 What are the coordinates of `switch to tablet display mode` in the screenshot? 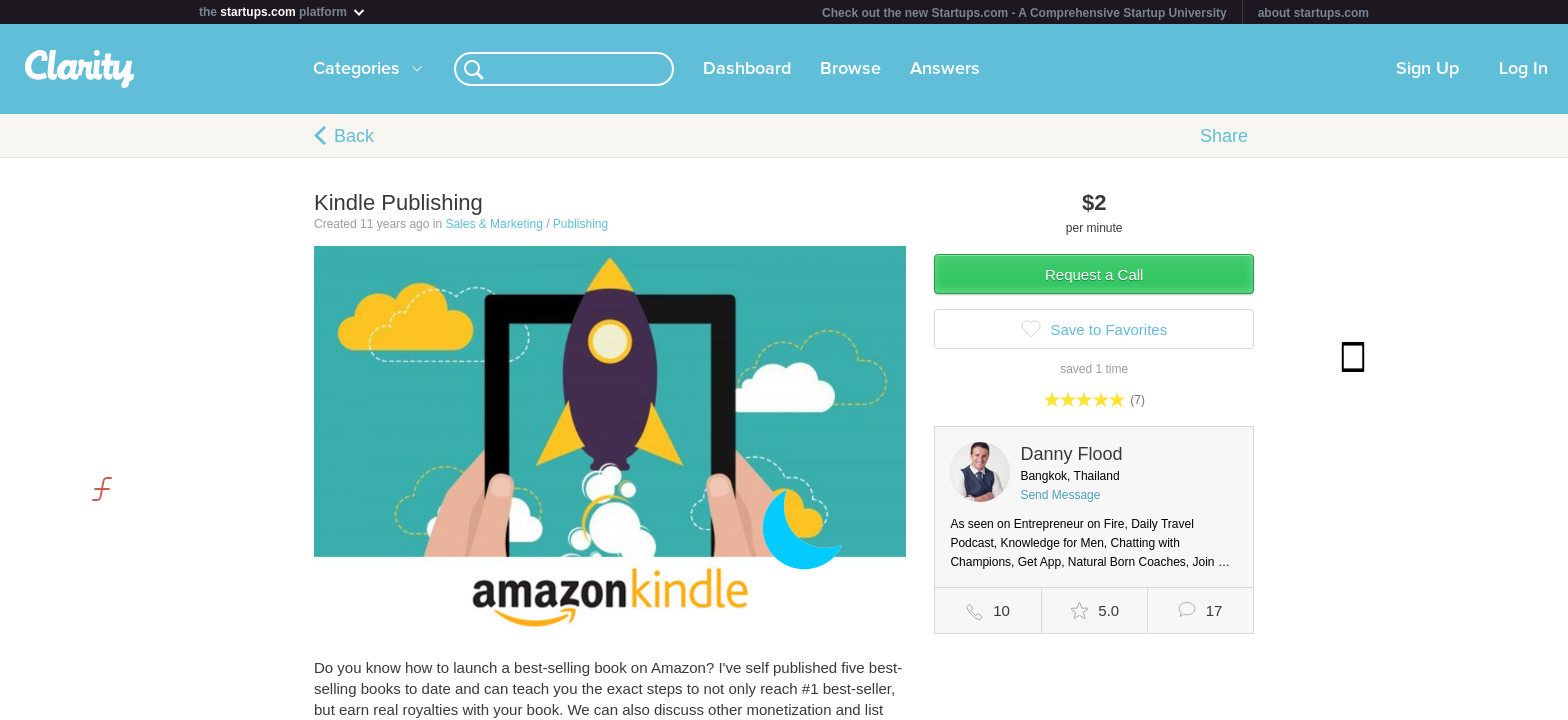 It's located at (1353, 357).